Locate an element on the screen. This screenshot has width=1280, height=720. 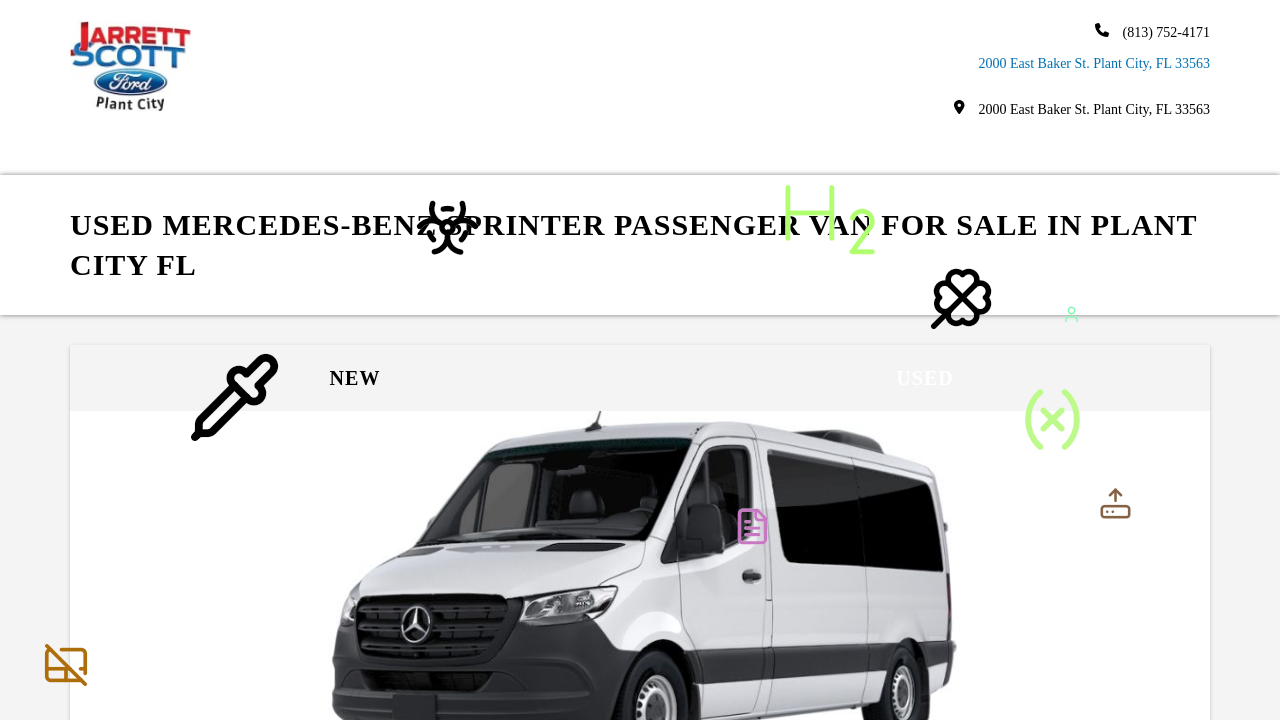
upload files to local storage or drive is located at coordinates (1115, 503).